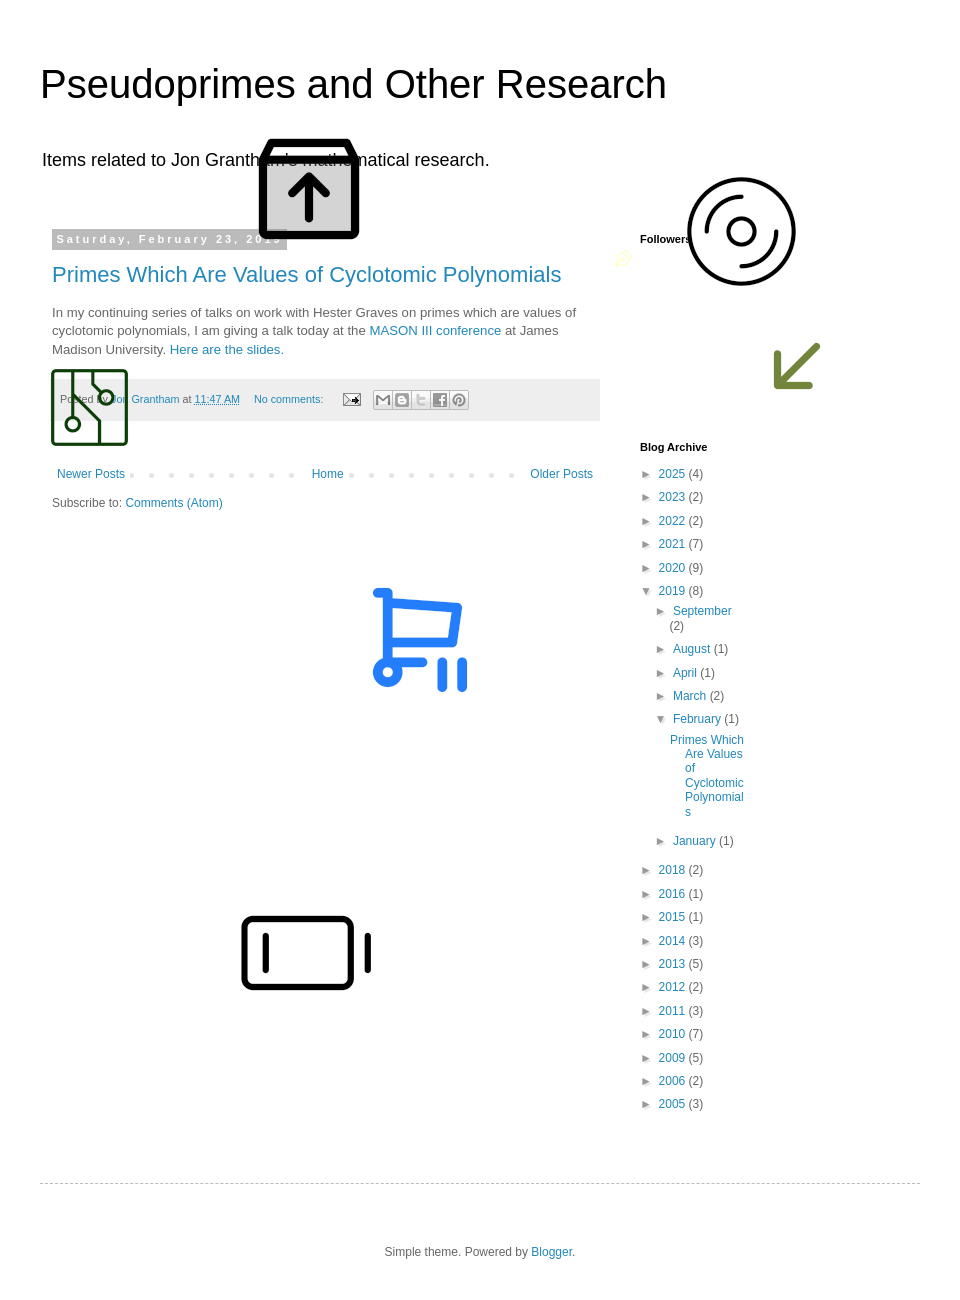  I want to click on access drawing or illustration tools, so click(623, 259).